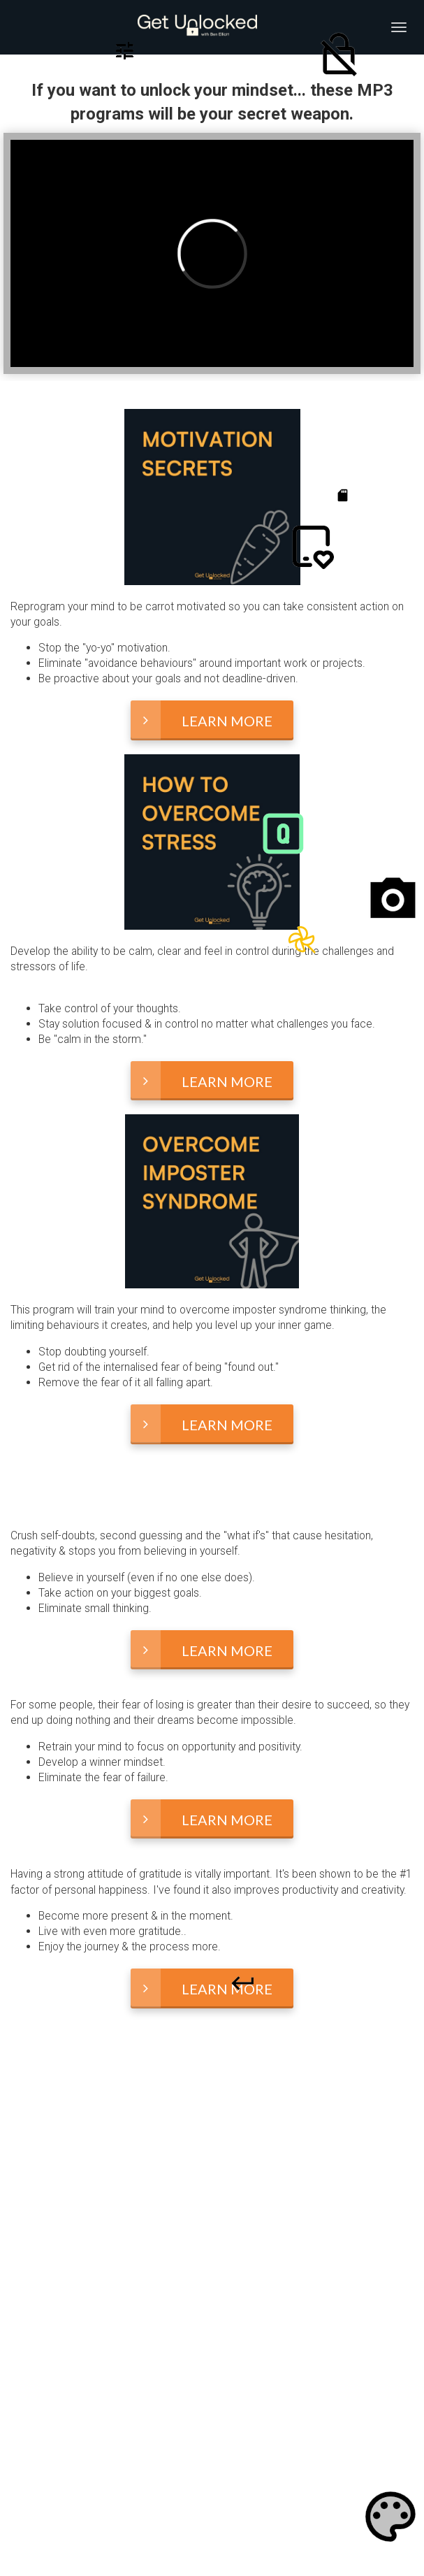  Describe the element at coordinates (339, 55) in the screenshot. I see `indicates an unencrypted or insecure email connection` at that location.